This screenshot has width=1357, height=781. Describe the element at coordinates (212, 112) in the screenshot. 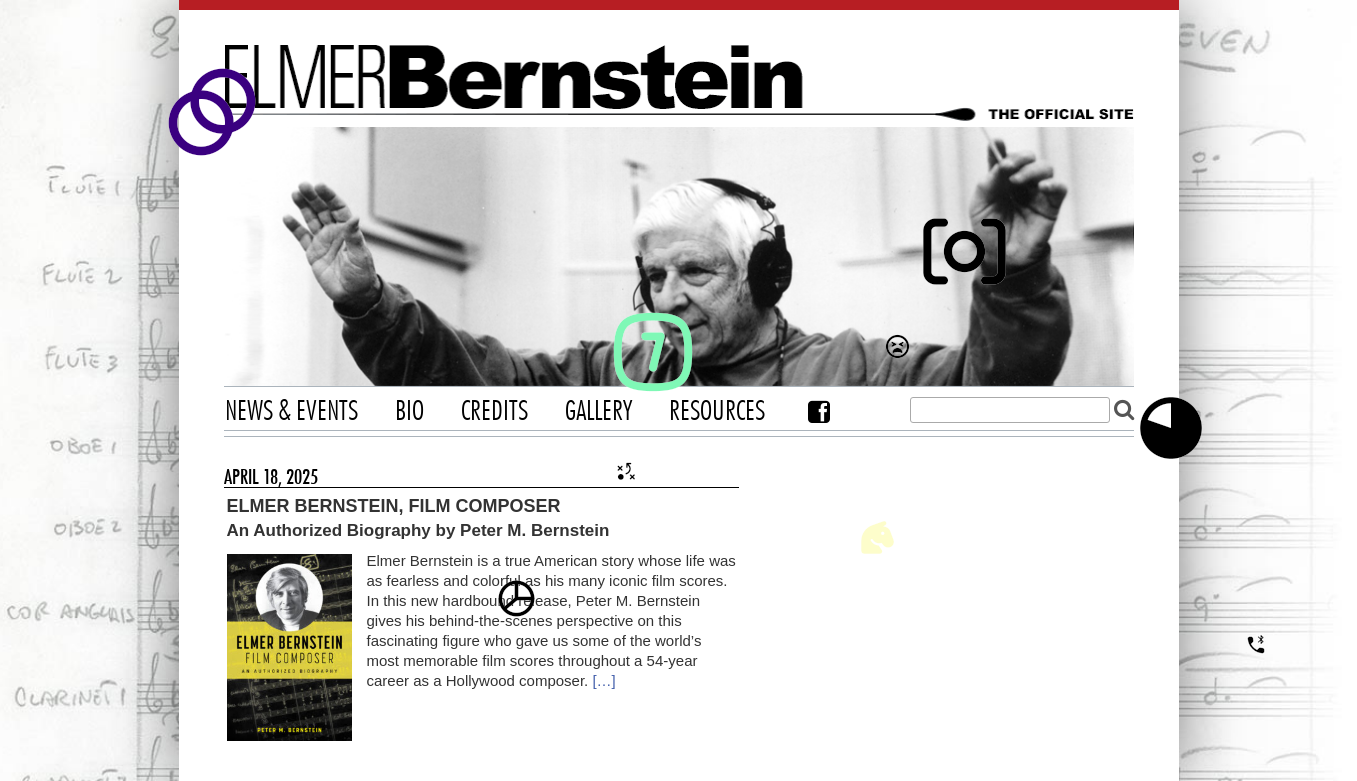

I see `toggle blend mode settings` at that location.